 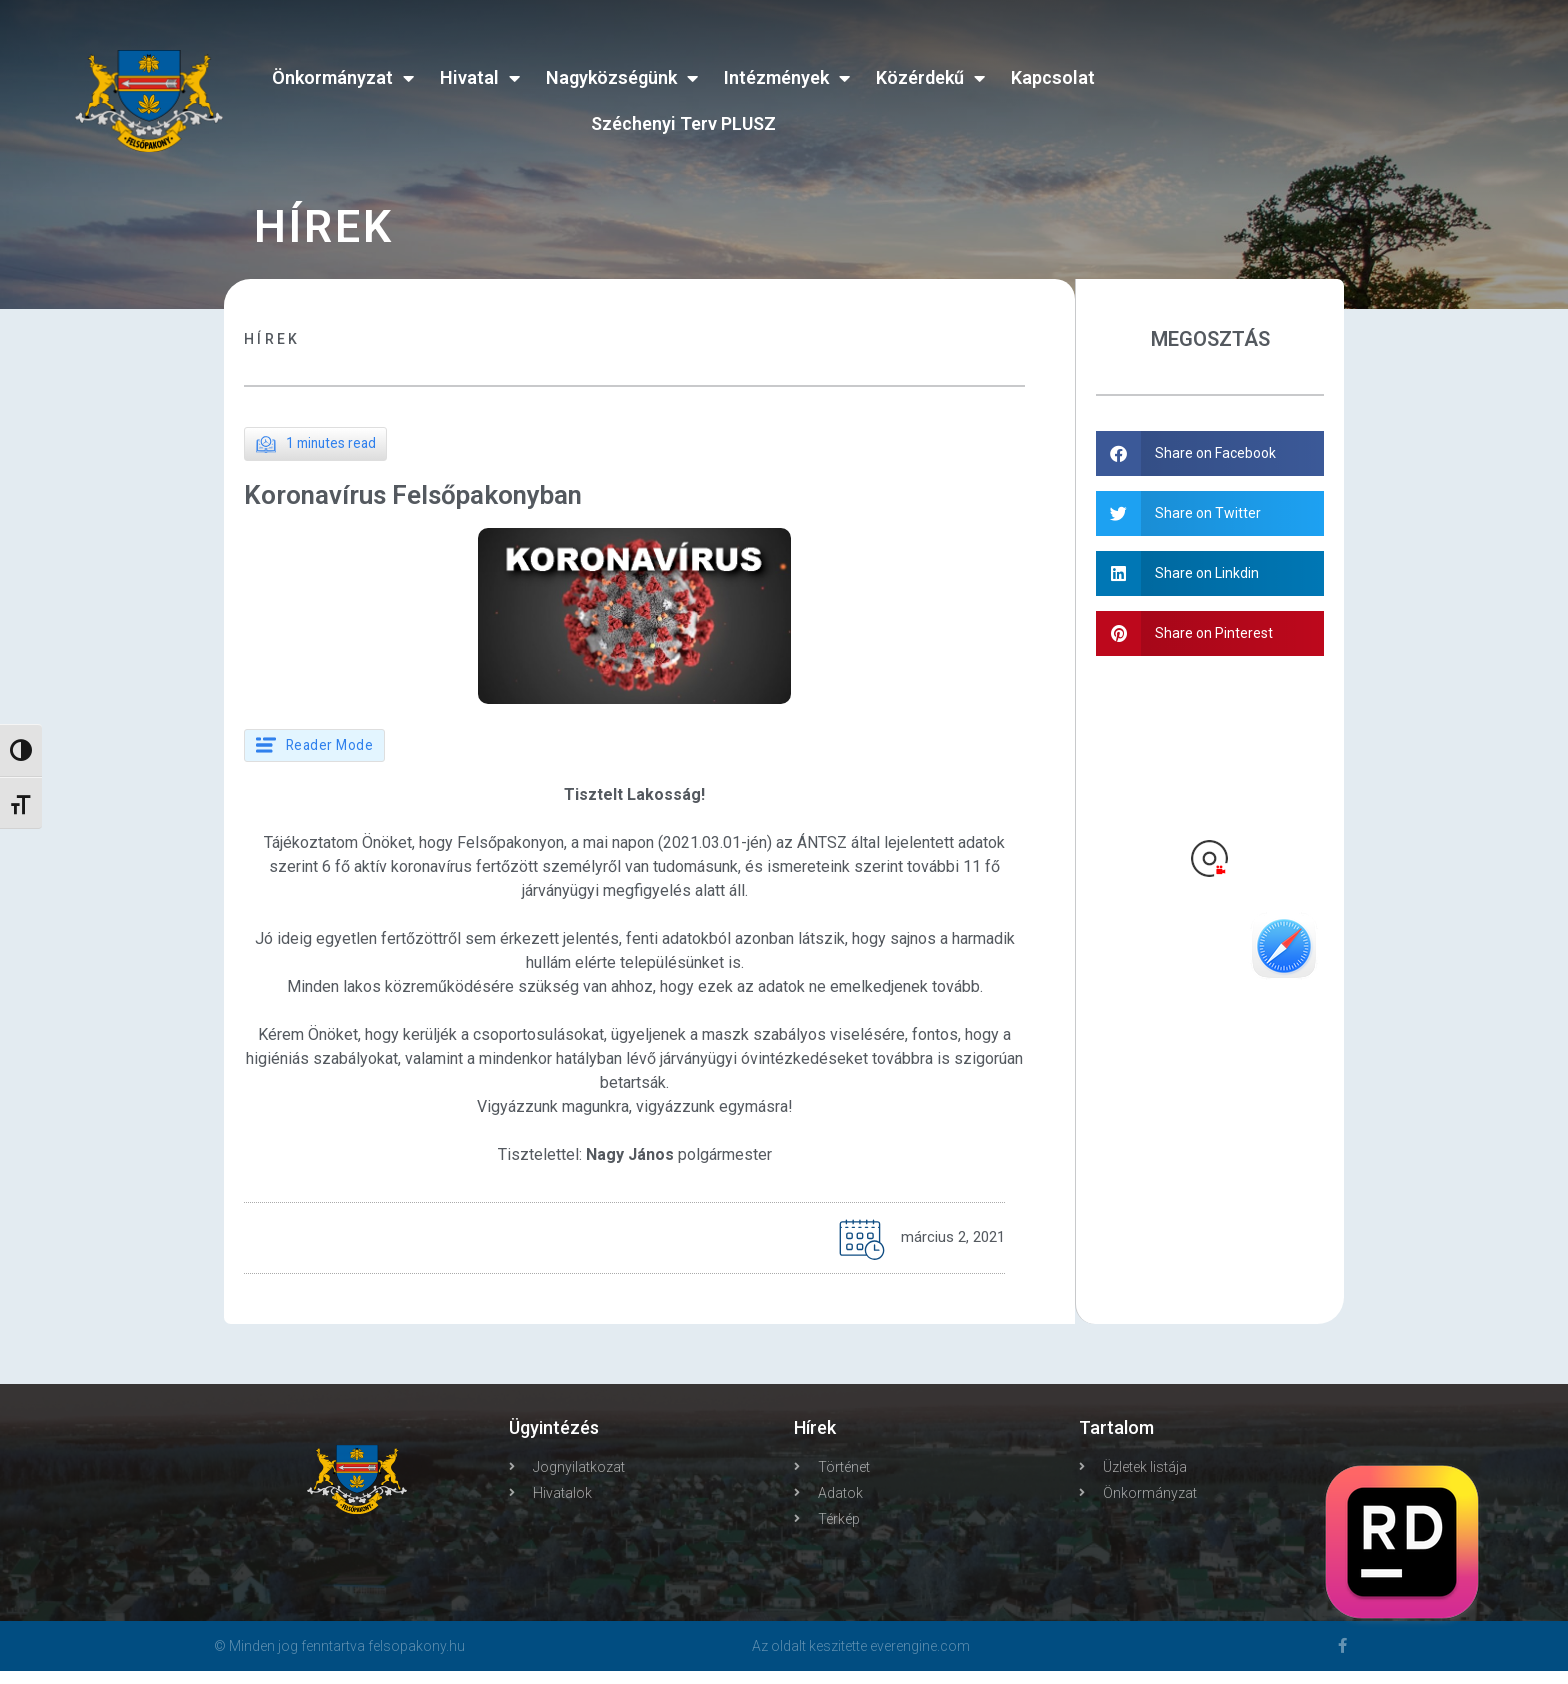 I want to click on open Safari web browser, so click(x=1284, y=946).